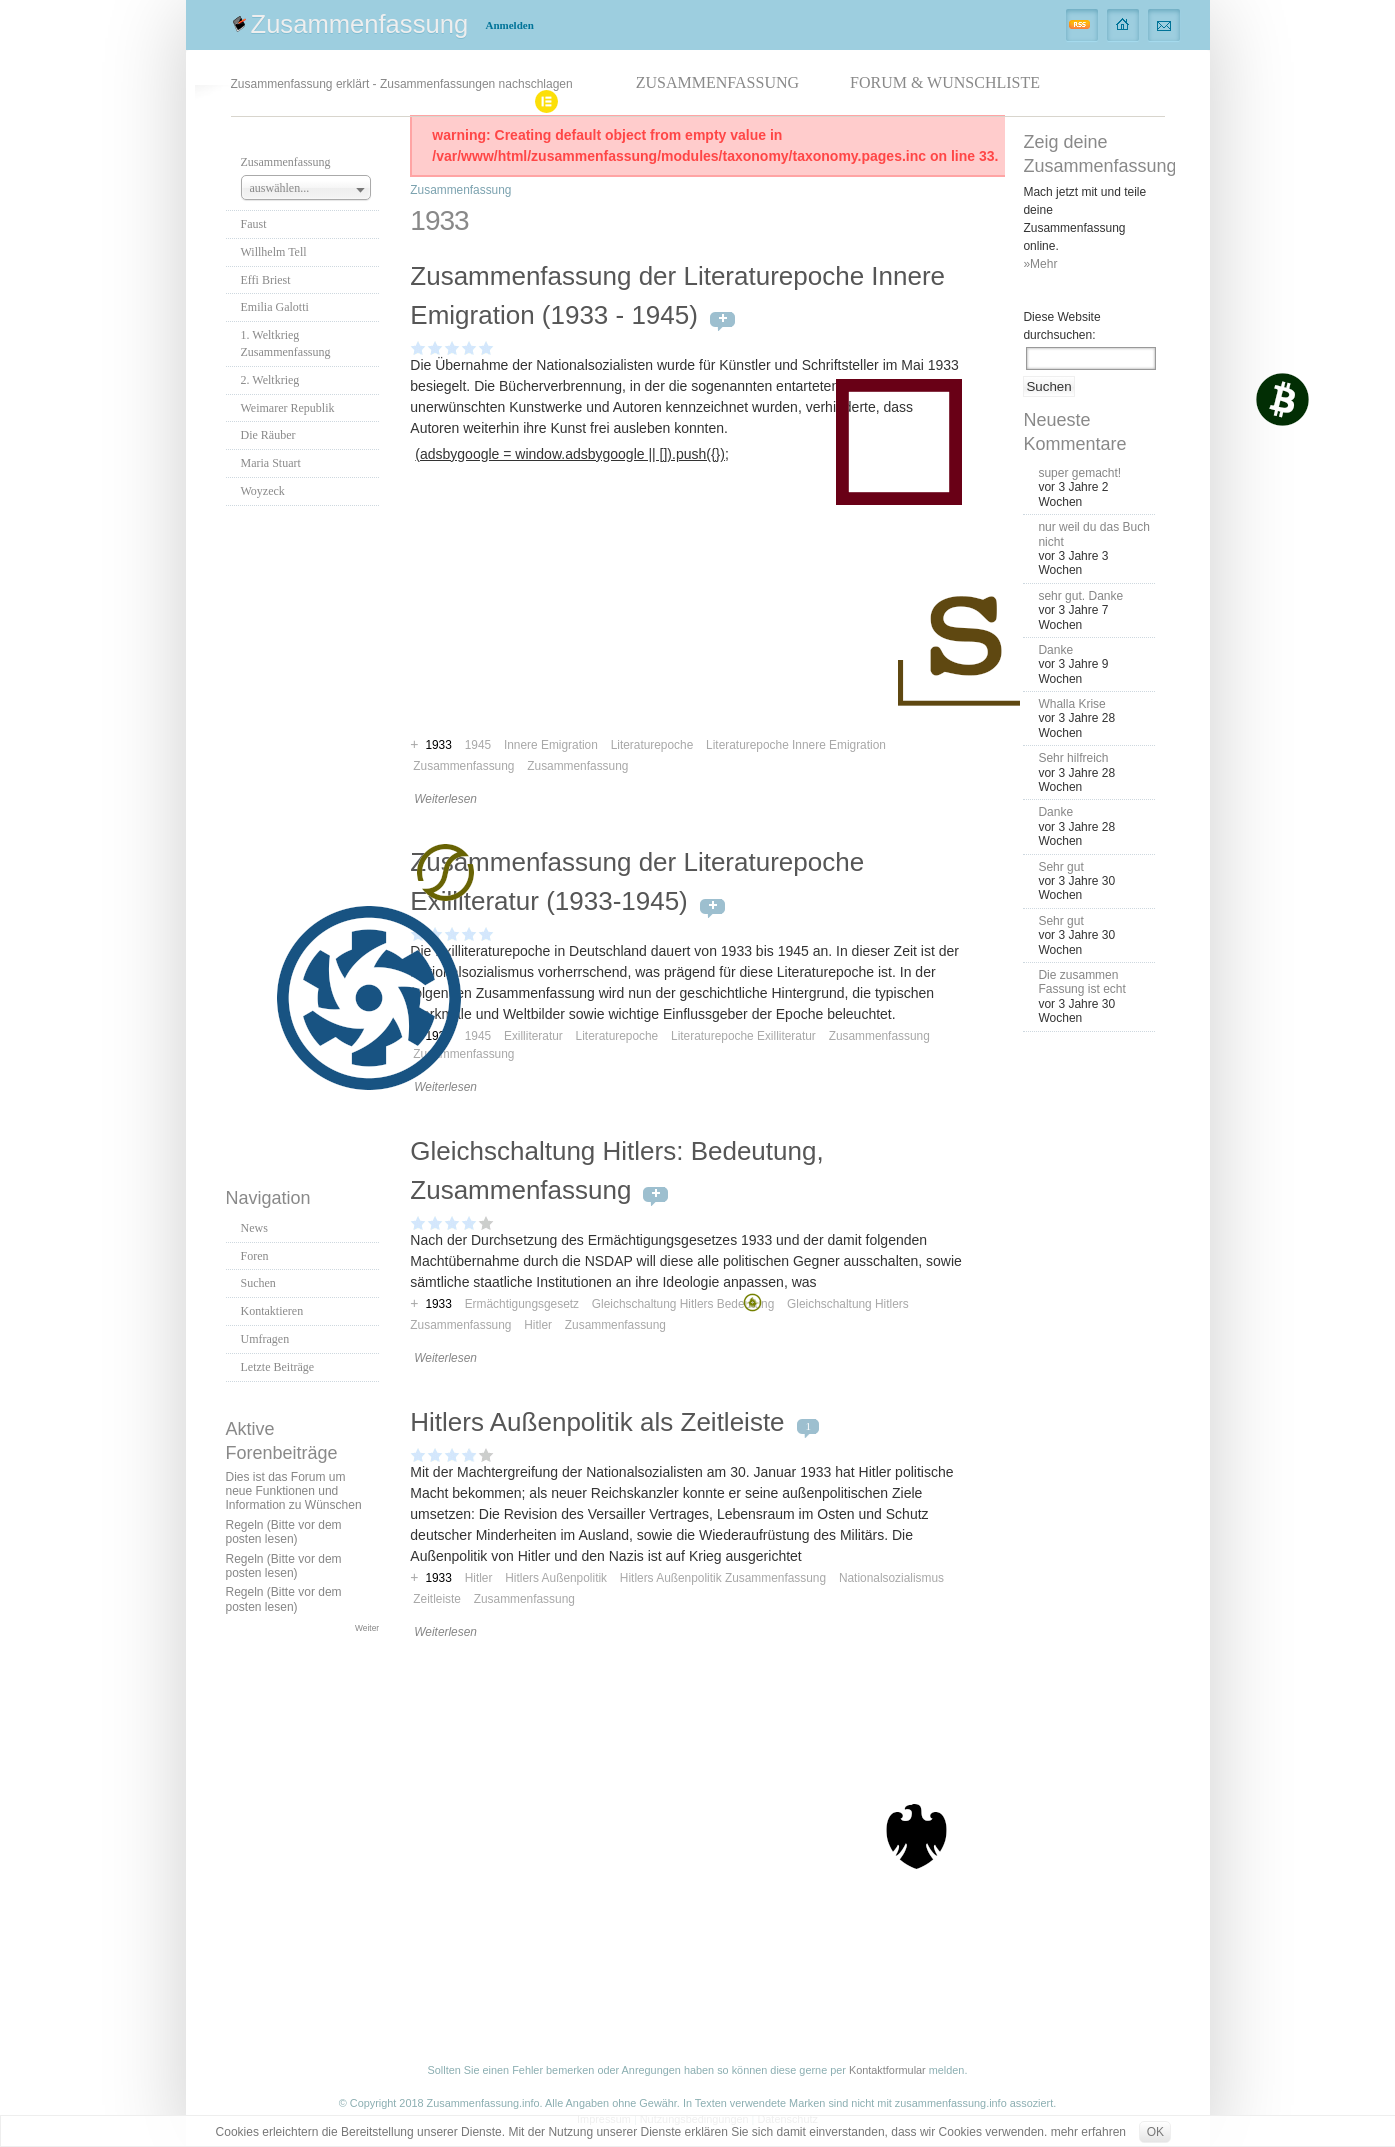 This screenshot has width=1395, height=2147. I want to click on open the Barclays banking app, so click(916, 1836).